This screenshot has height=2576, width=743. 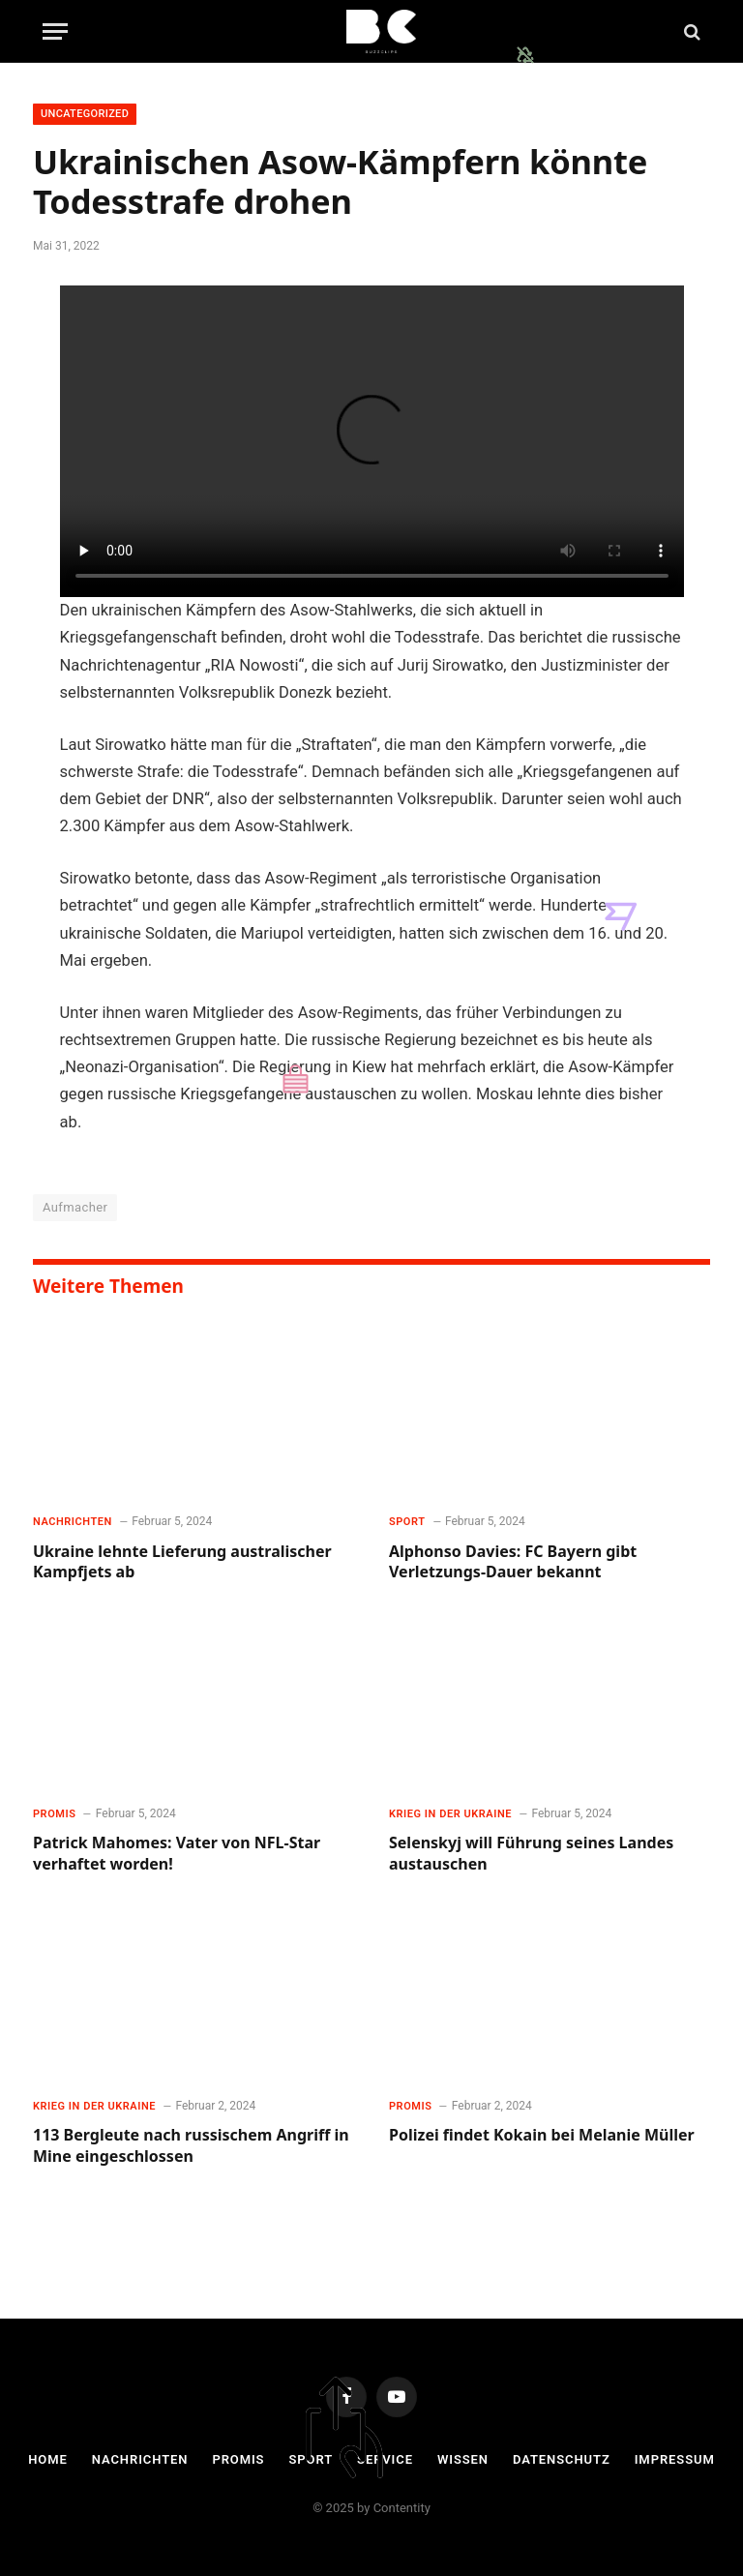 What do you see at coordinates (339, 2427) in the screenshot?
I see `deposit or transfer funds` at bounding box center [339, 2427].